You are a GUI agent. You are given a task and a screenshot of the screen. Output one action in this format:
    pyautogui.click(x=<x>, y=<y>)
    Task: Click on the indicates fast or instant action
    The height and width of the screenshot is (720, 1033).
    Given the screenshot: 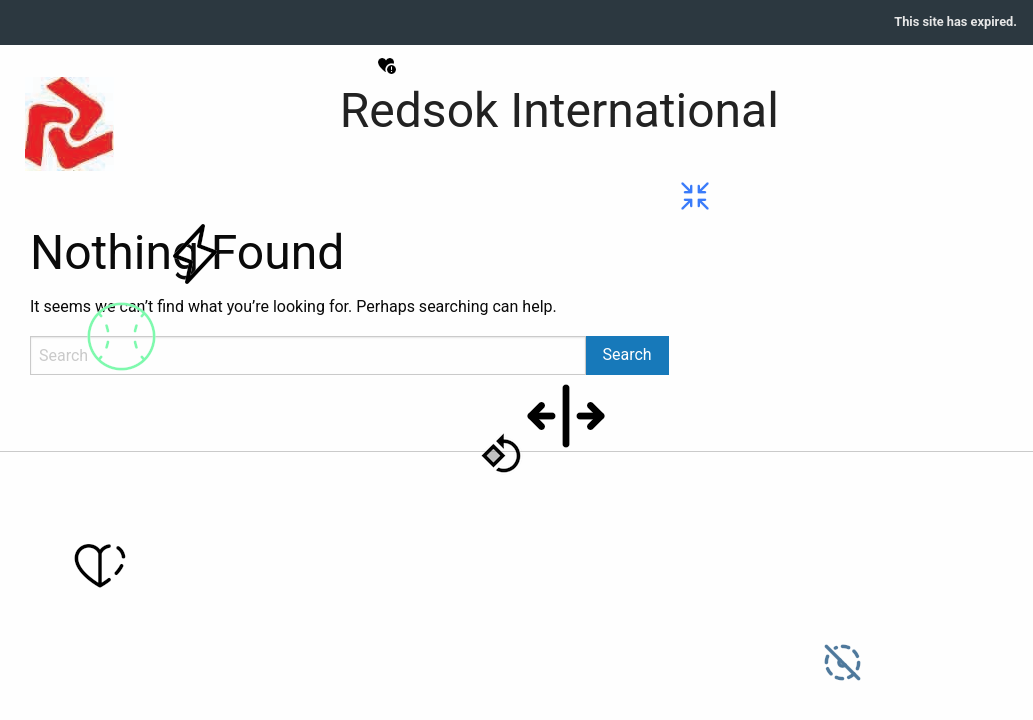 What is the action you would take?
    pyautogui.click(x=195, y=254)
    